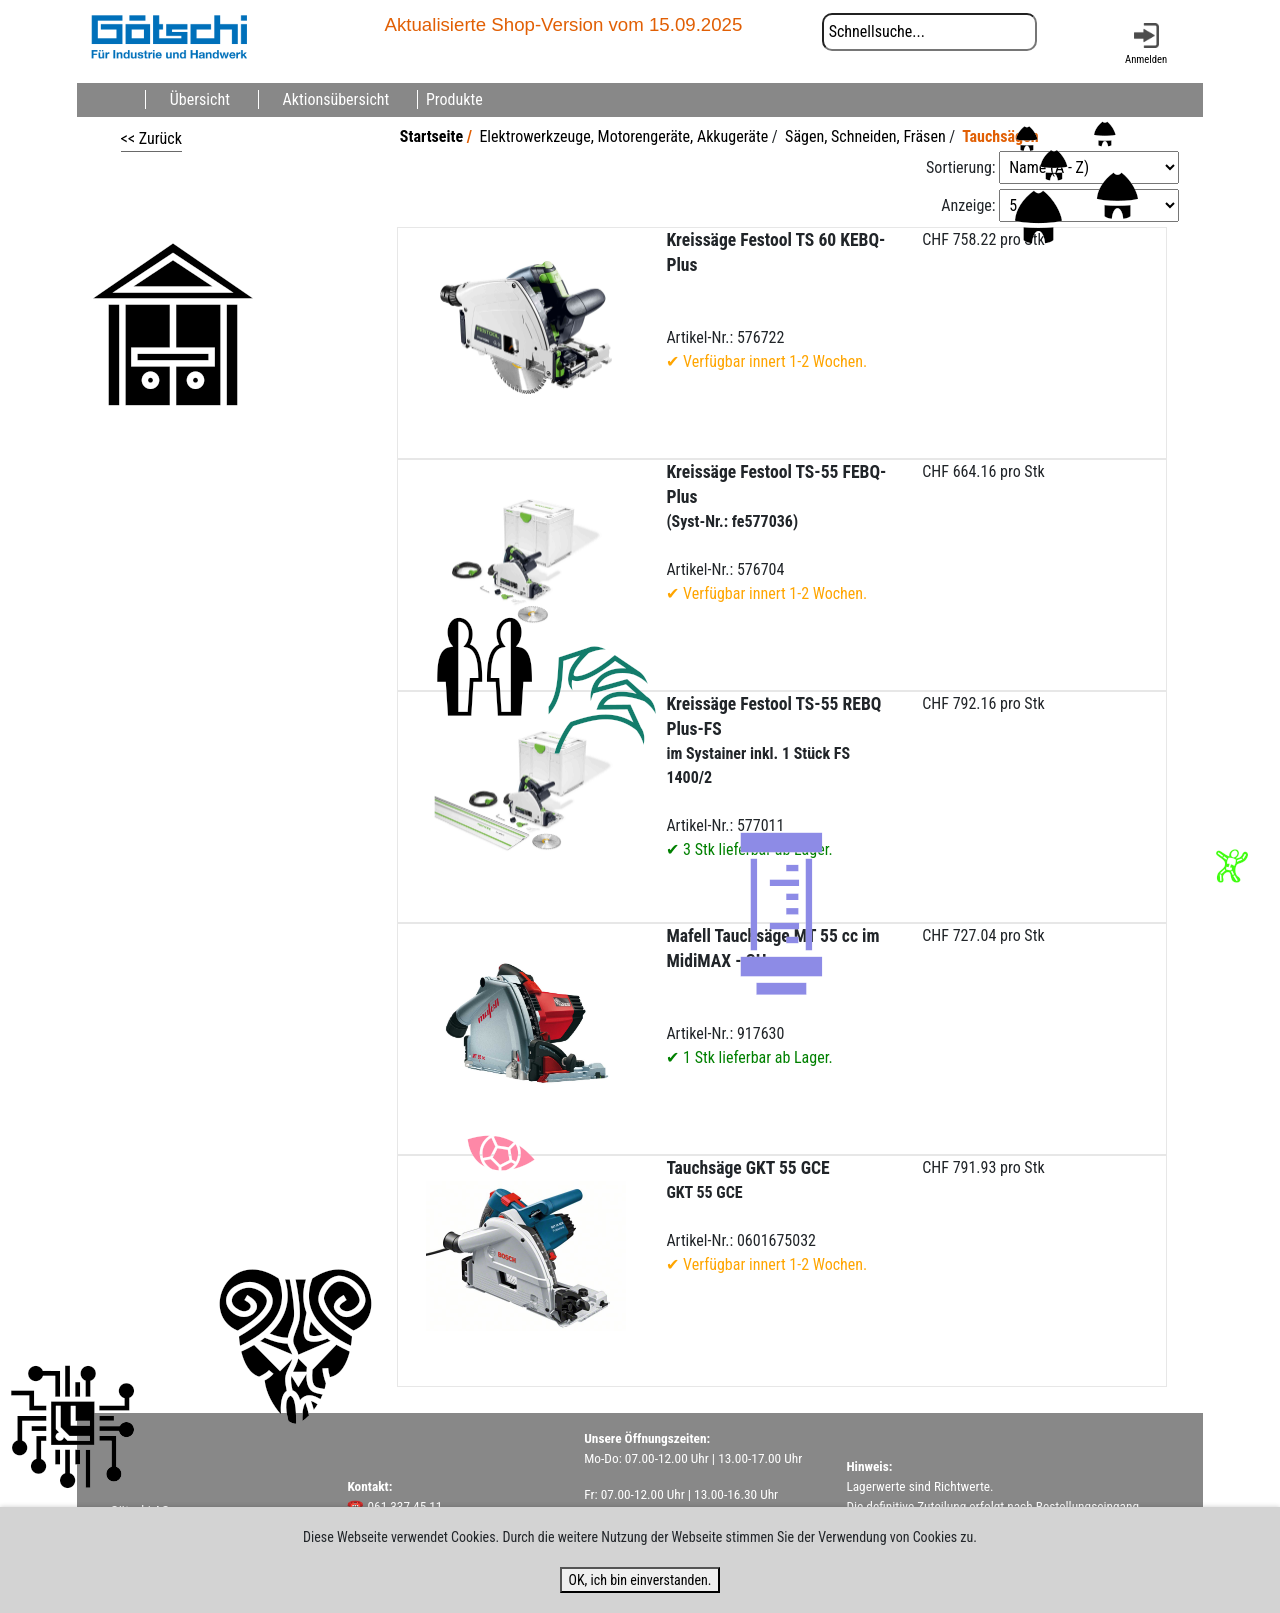  I want to click on access temple or shrine location, so click(173, 324).